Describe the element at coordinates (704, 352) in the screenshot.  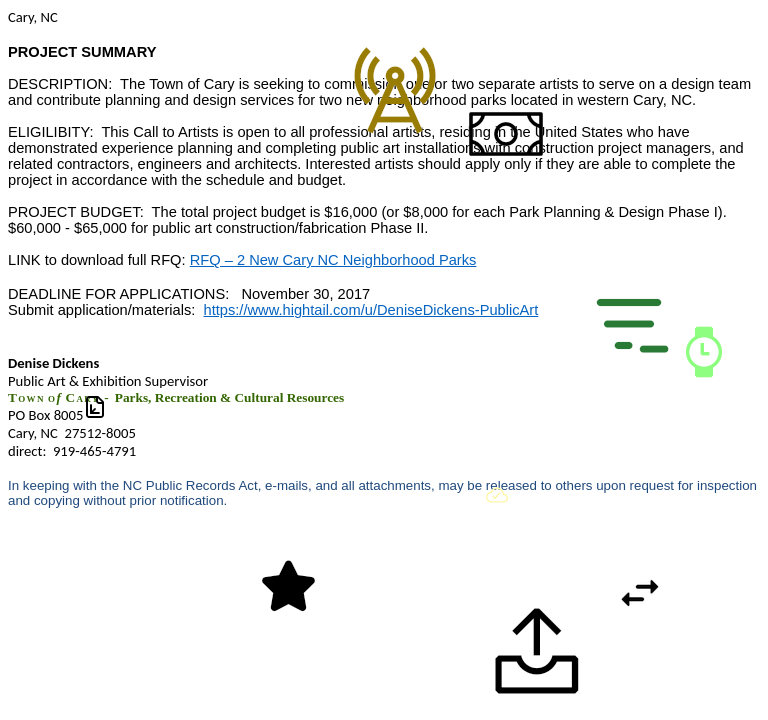
I see `view or manage watch mode for file changes` at that location.